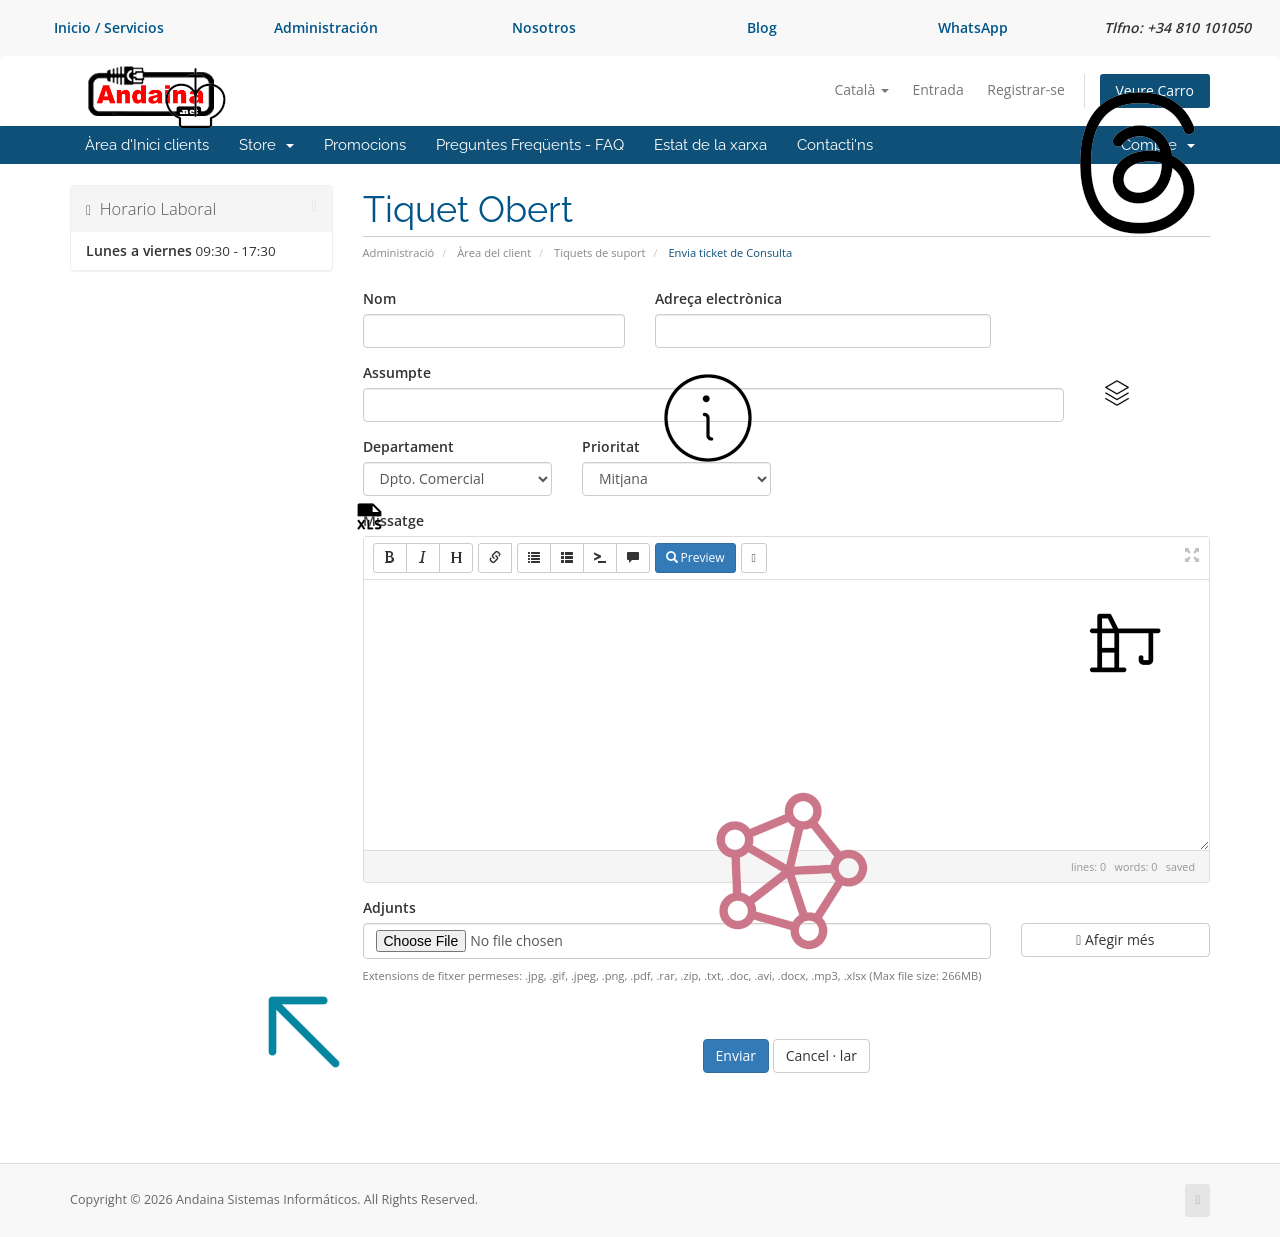 The height and width of the screenshot is (1237, 1280). I want to click on construction or building in progress, so click(1124, 643).